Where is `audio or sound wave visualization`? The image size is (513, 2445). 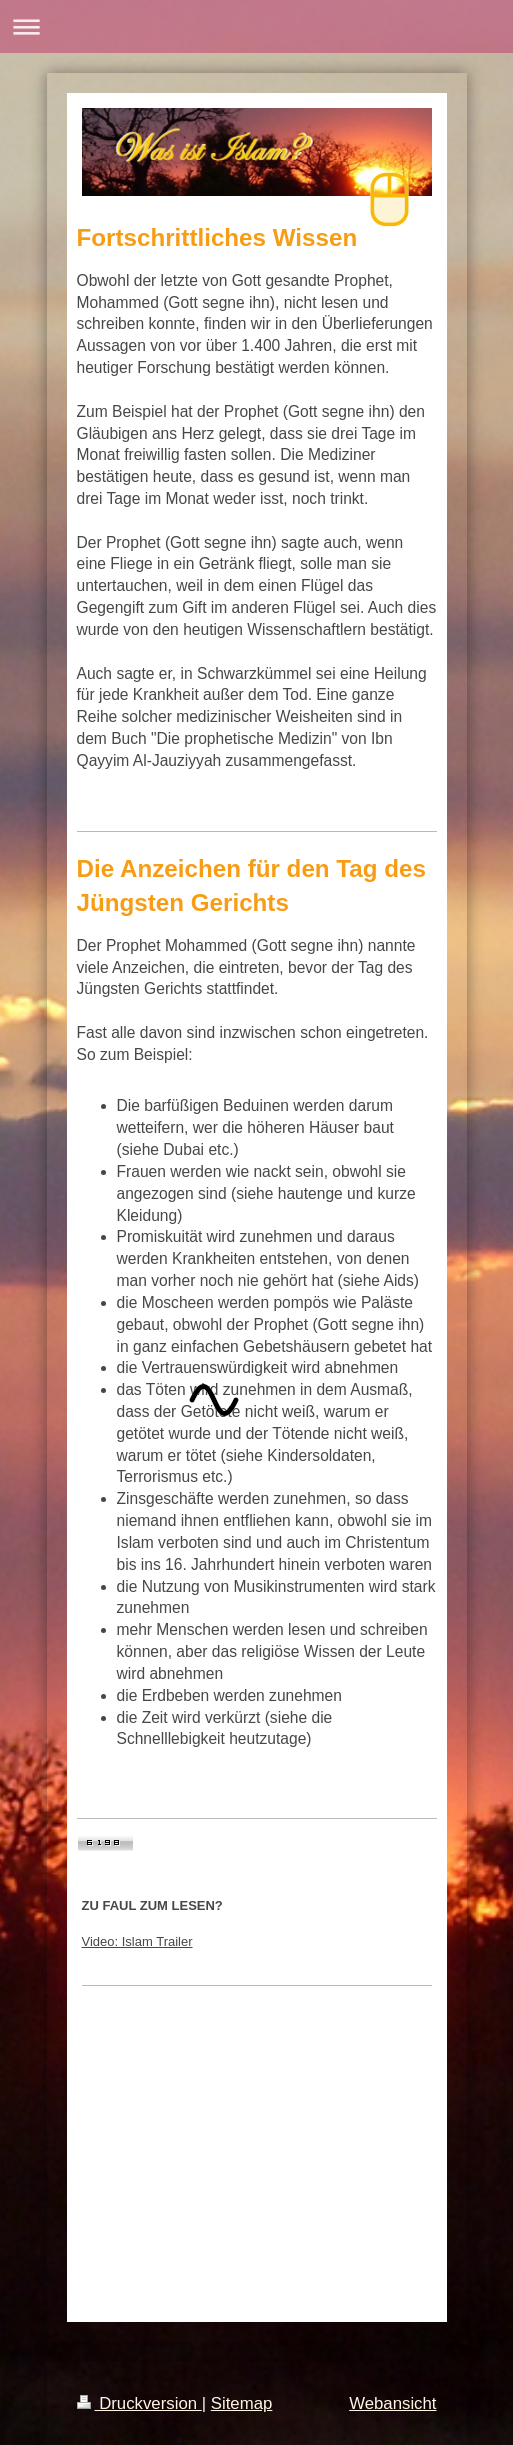
audio or sound wave visualization is located at coordinates (214, 1400).